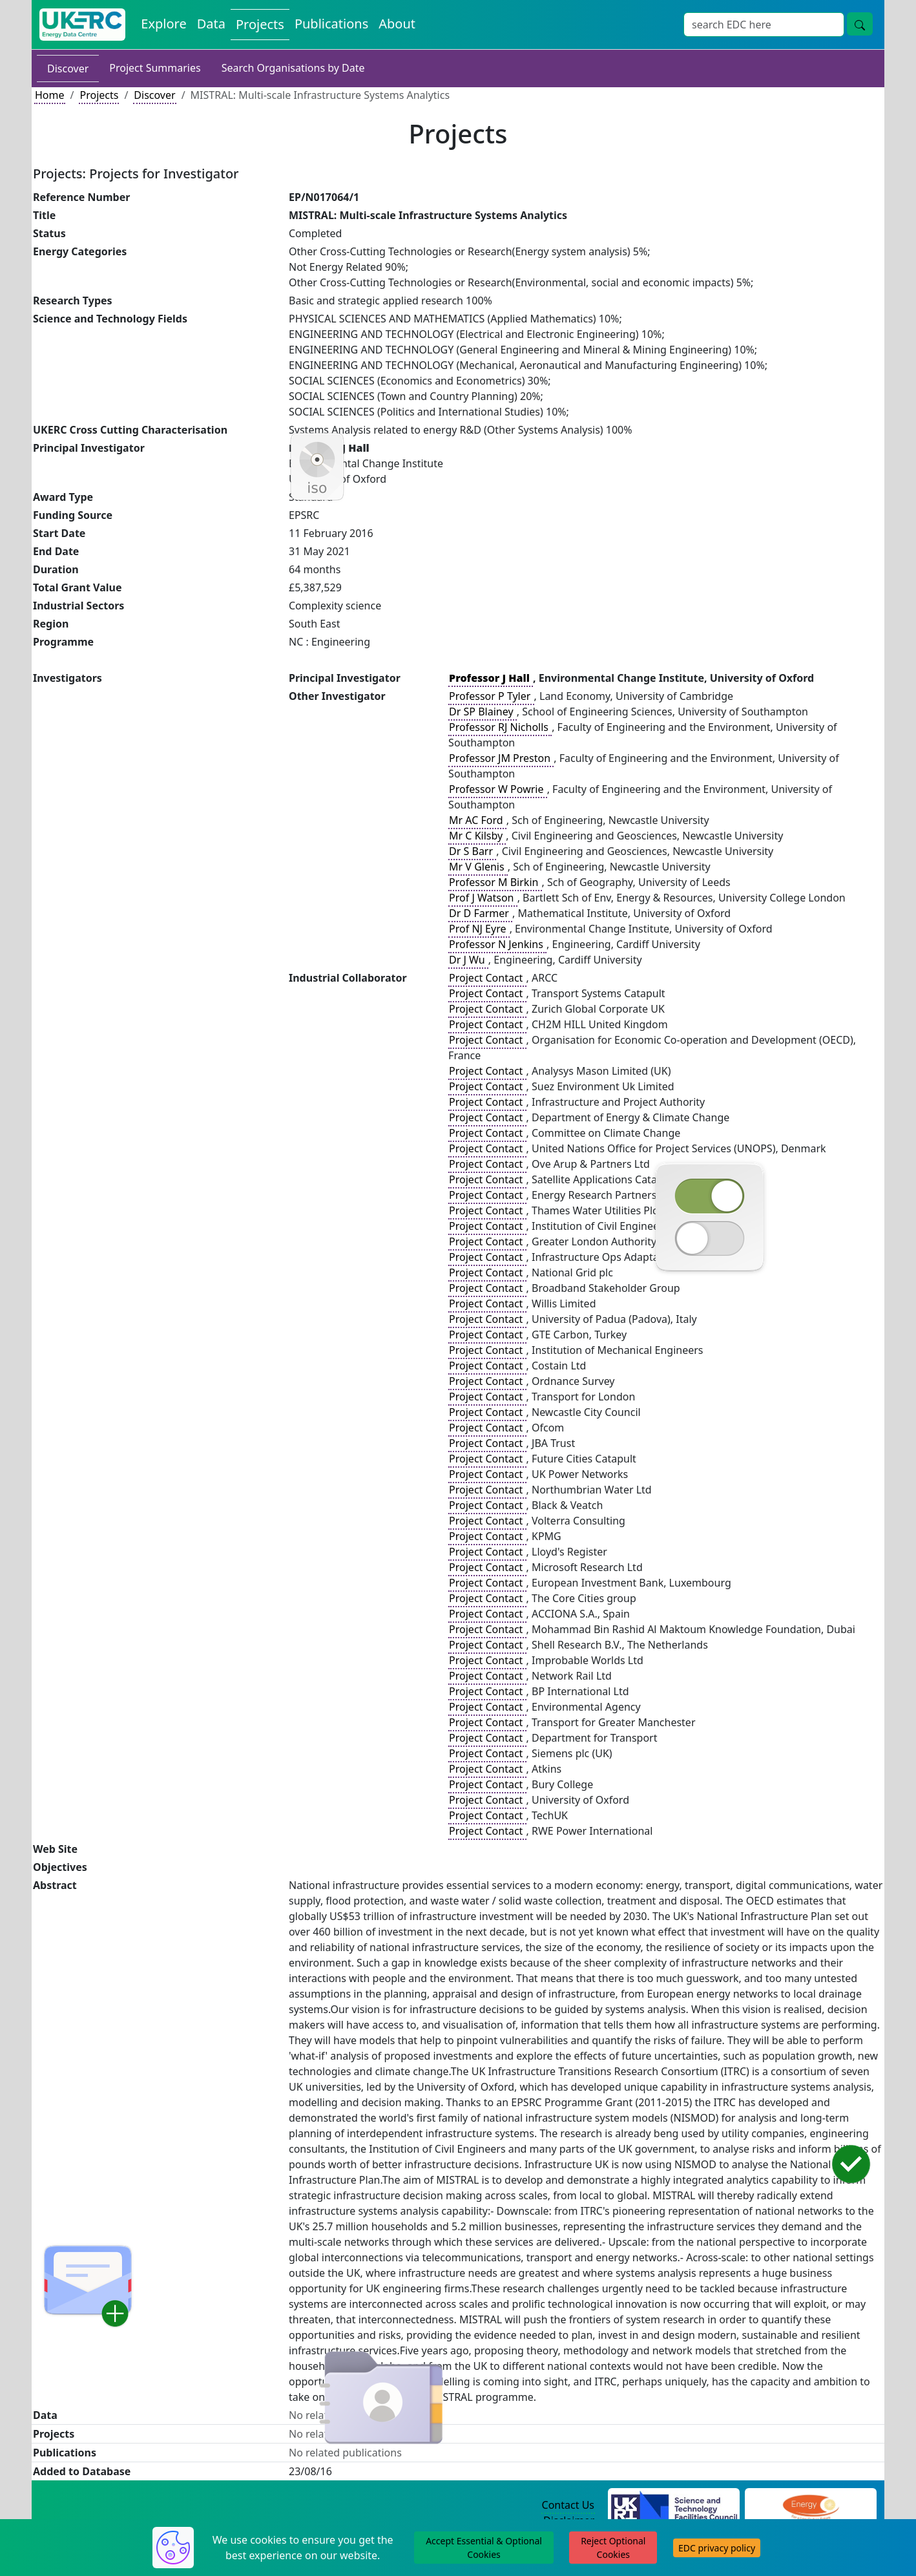 This screenshot has width=916, height=2576. What do you see at coordinates (383, 2401) in the screenshot?
I see `open microsoft contacts folder` at bounding box center [383, 2401].